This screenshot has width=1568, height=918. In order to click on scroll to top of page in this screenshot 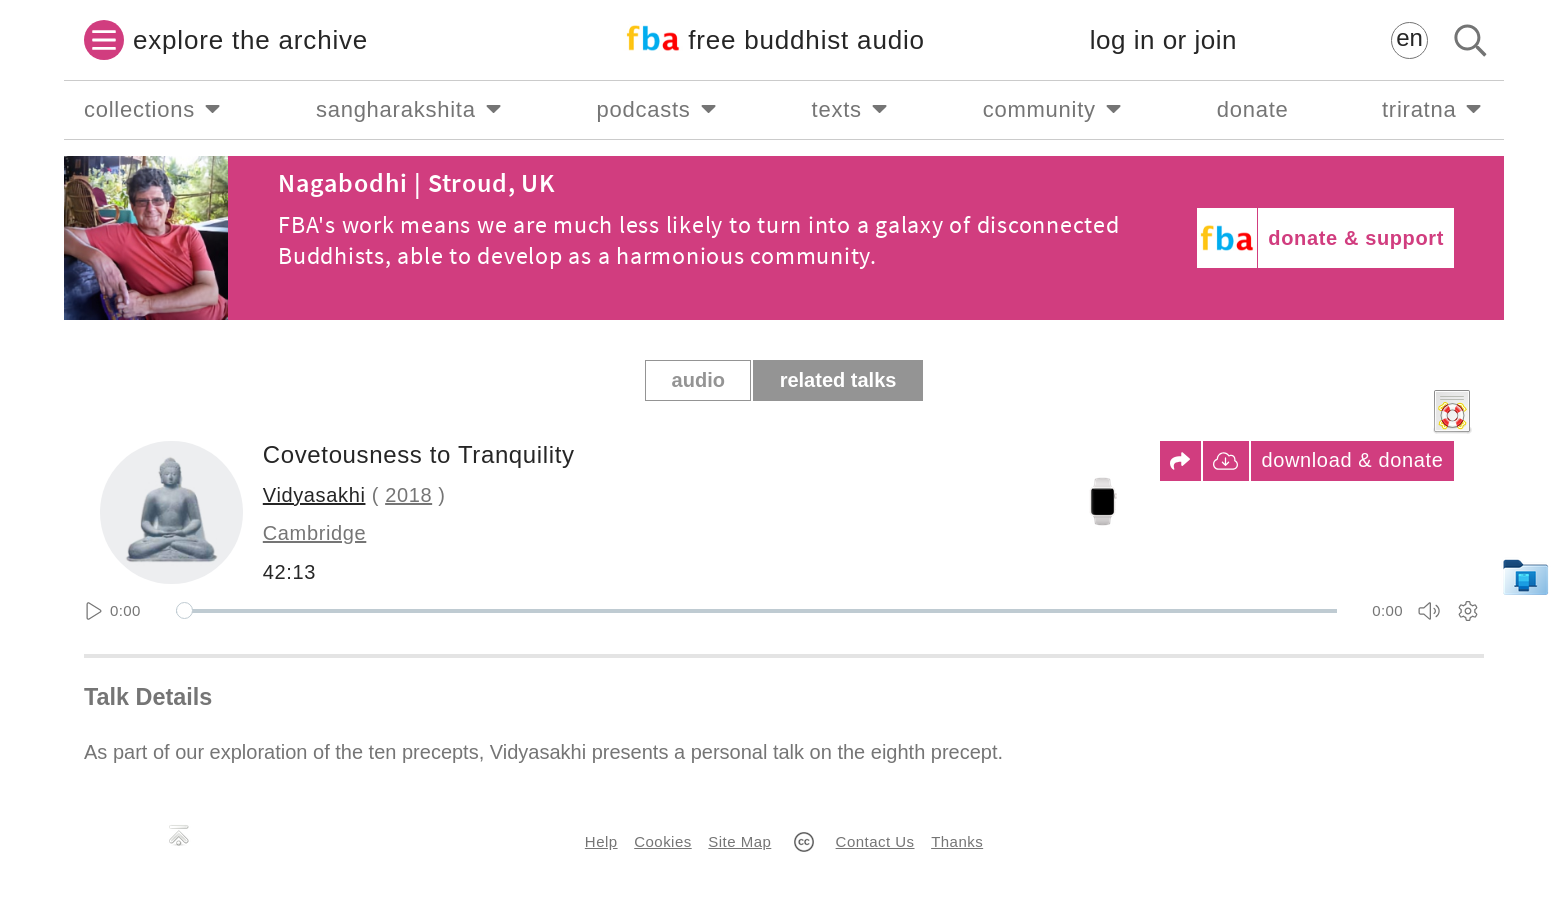, I will do `click(178, 835)`.